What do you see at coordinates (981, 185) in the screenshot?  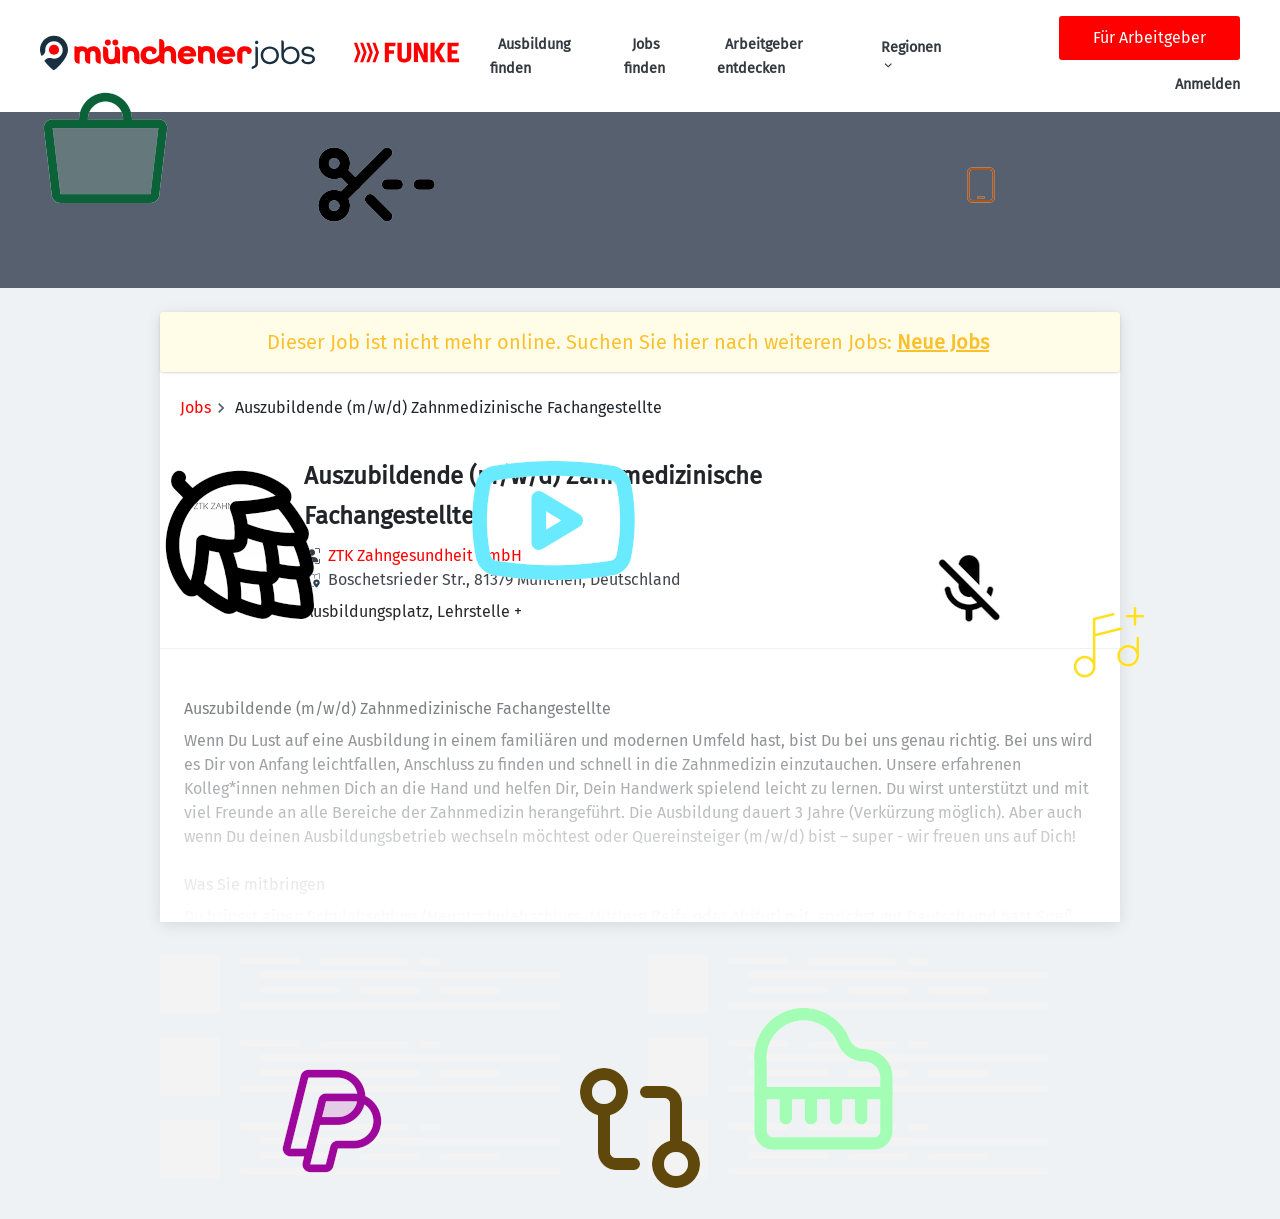 I see `view on tablet device` at bounding box center [981, 185].